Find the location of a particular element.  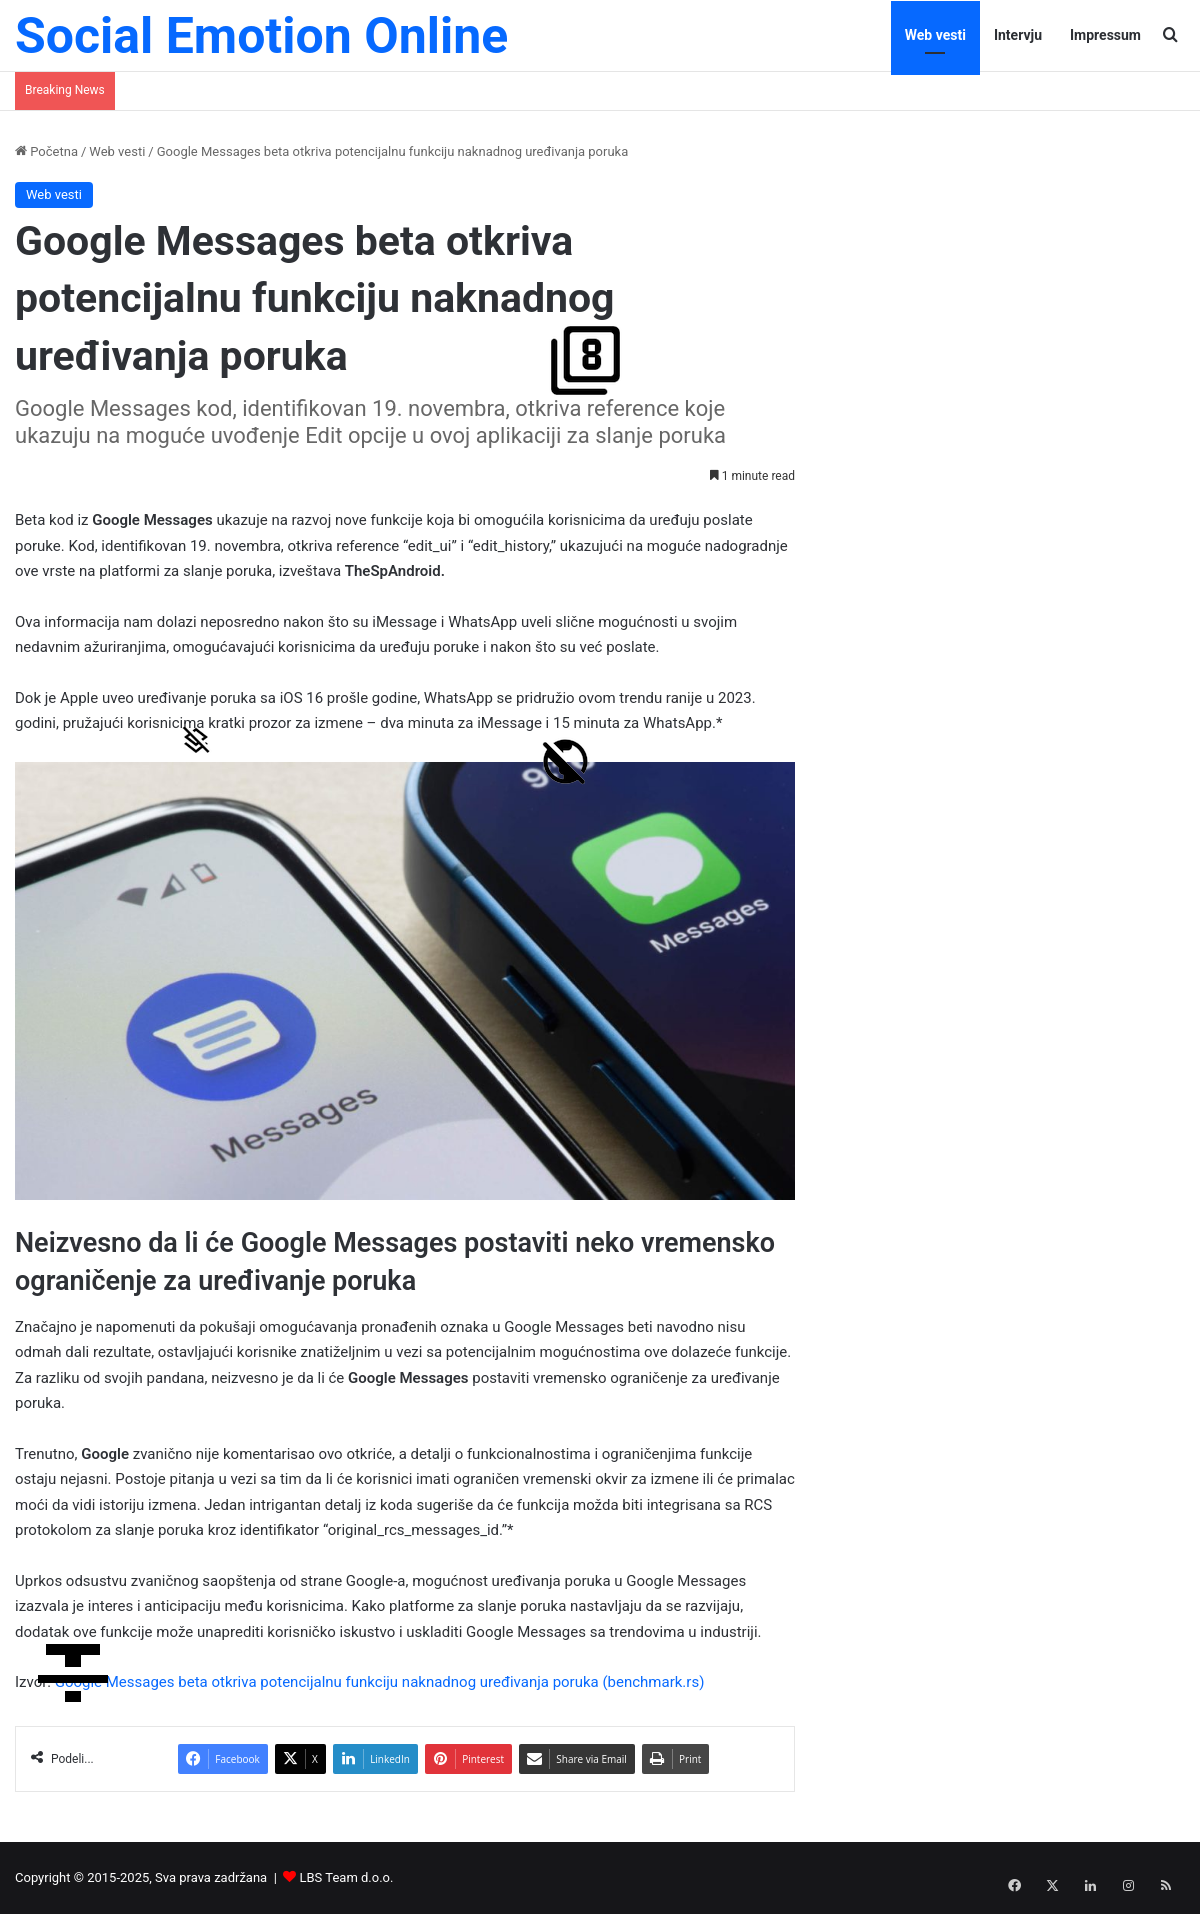

view layer 8 or item 8 in a stack is located at coordinates (585, 360).